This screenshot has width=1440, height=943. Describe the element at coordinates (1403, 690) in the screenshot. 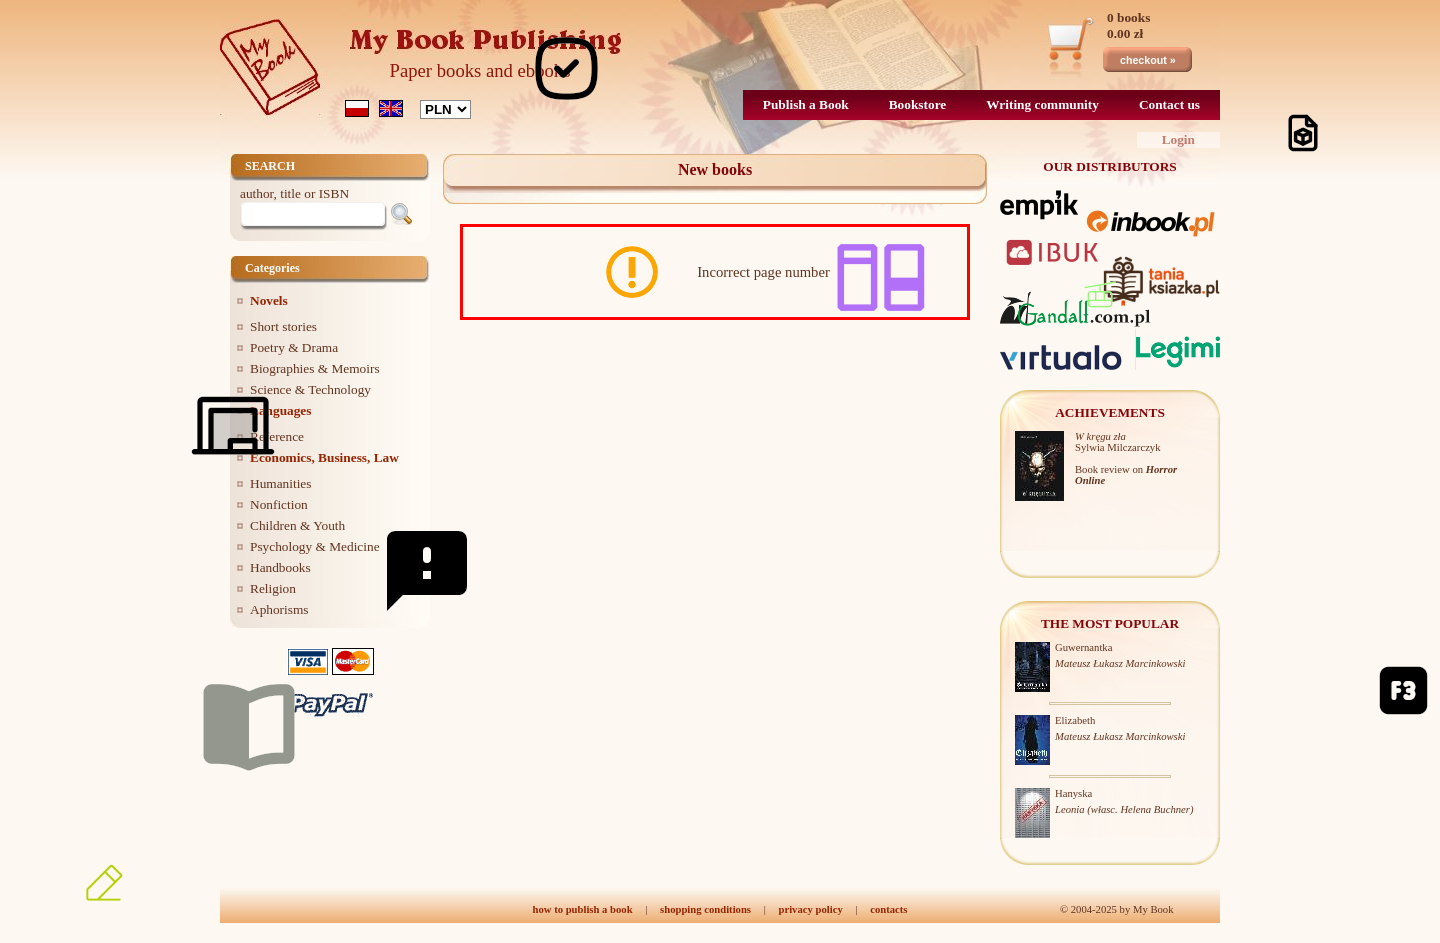

I see `keyboard shortcut indicator for F3 function key` at that location.